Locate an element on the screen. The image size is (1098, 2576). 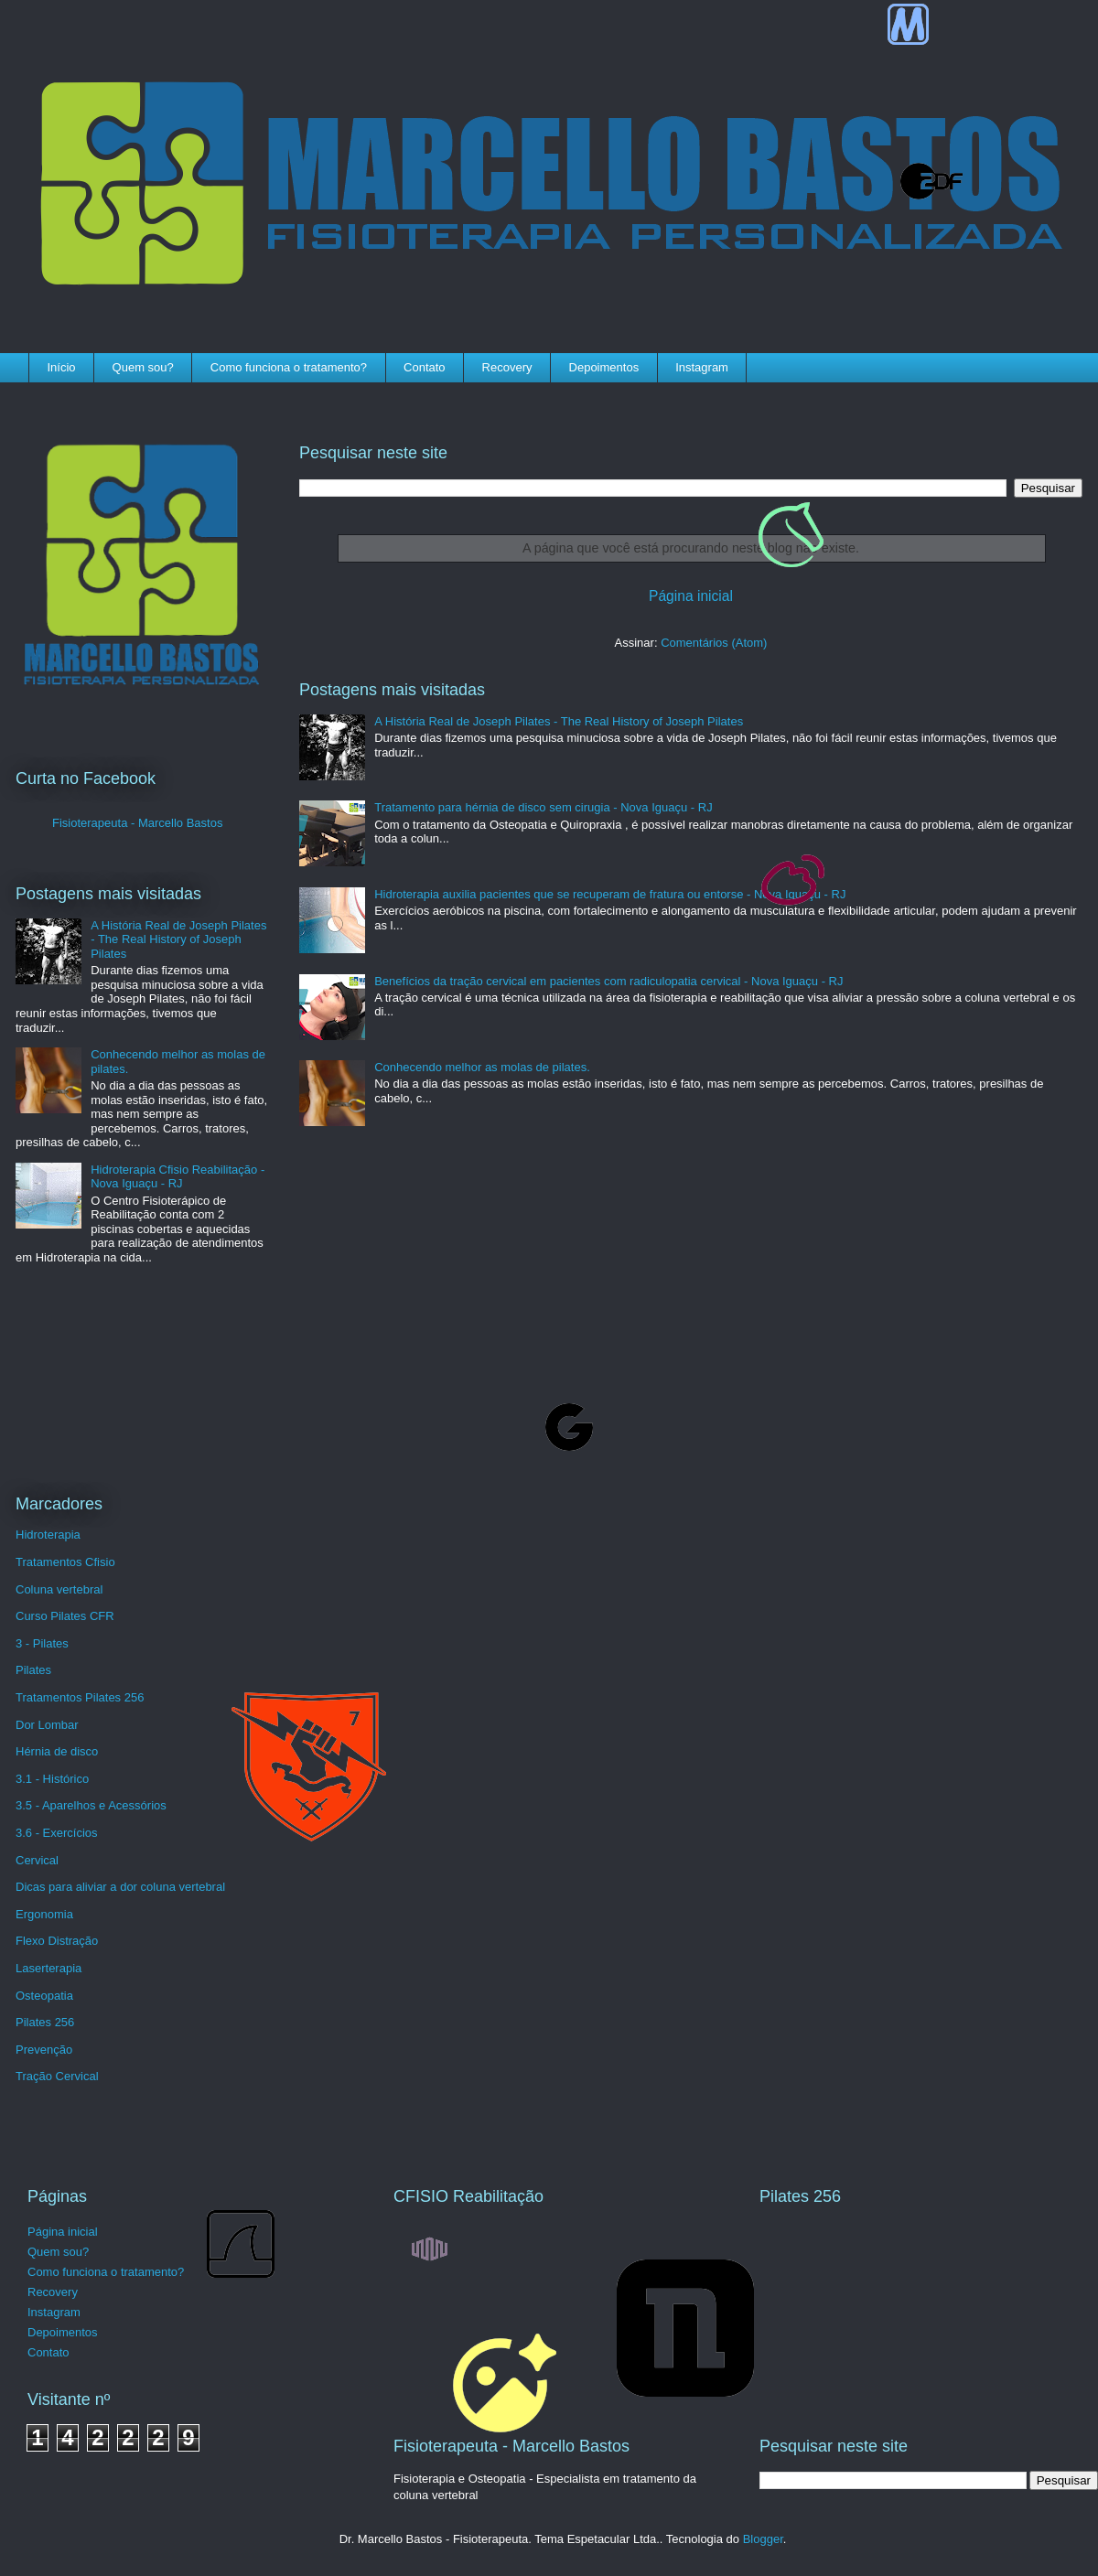
ZDF German television network logo is located at coordinates (931, 181).